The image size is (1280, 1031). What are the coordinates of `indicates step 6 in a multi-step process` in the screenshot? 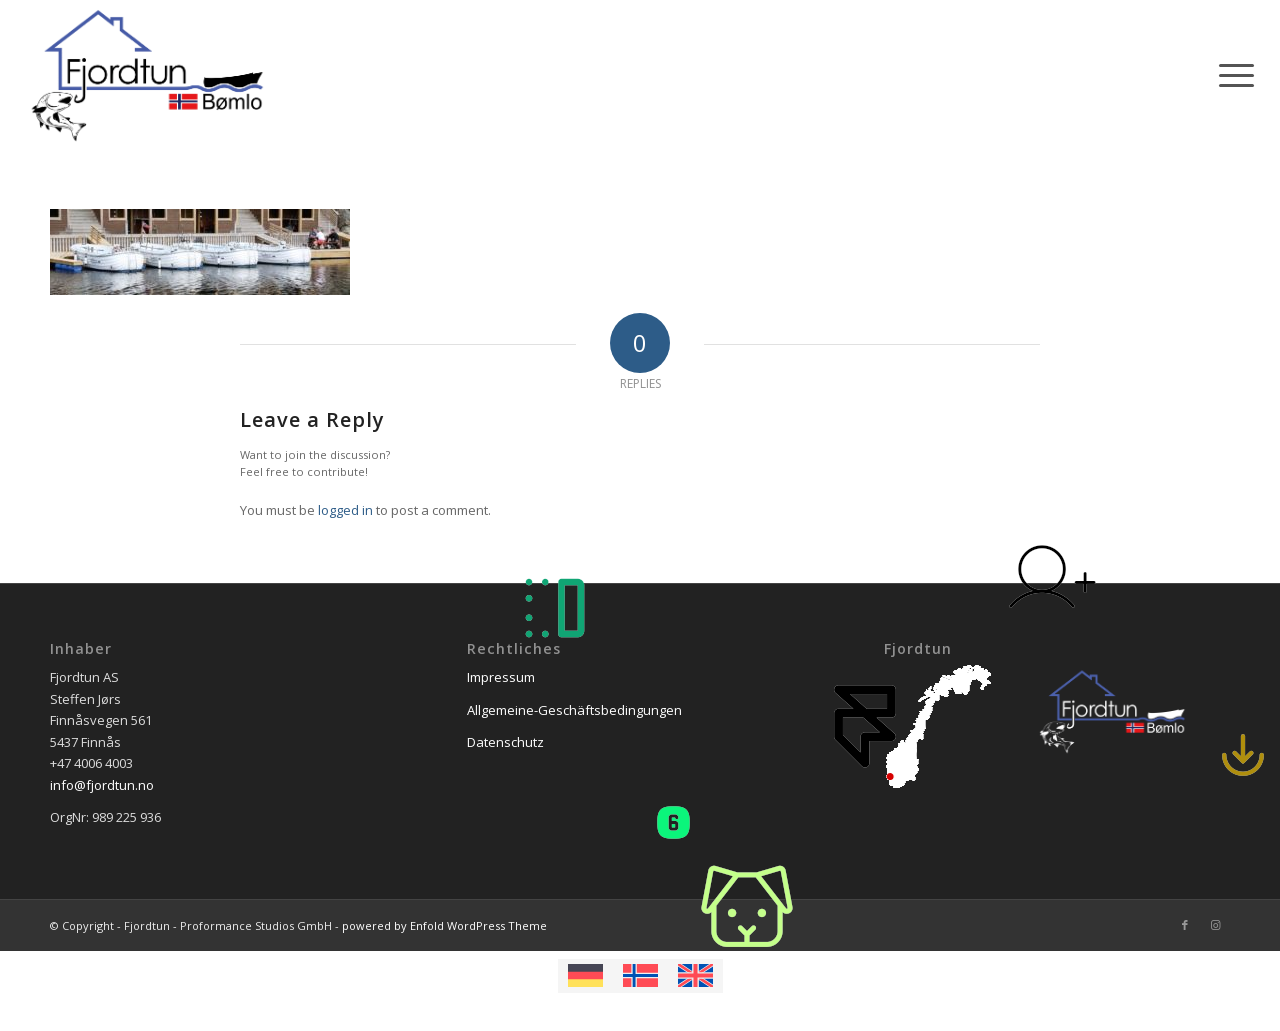 It's located at (673, 822).